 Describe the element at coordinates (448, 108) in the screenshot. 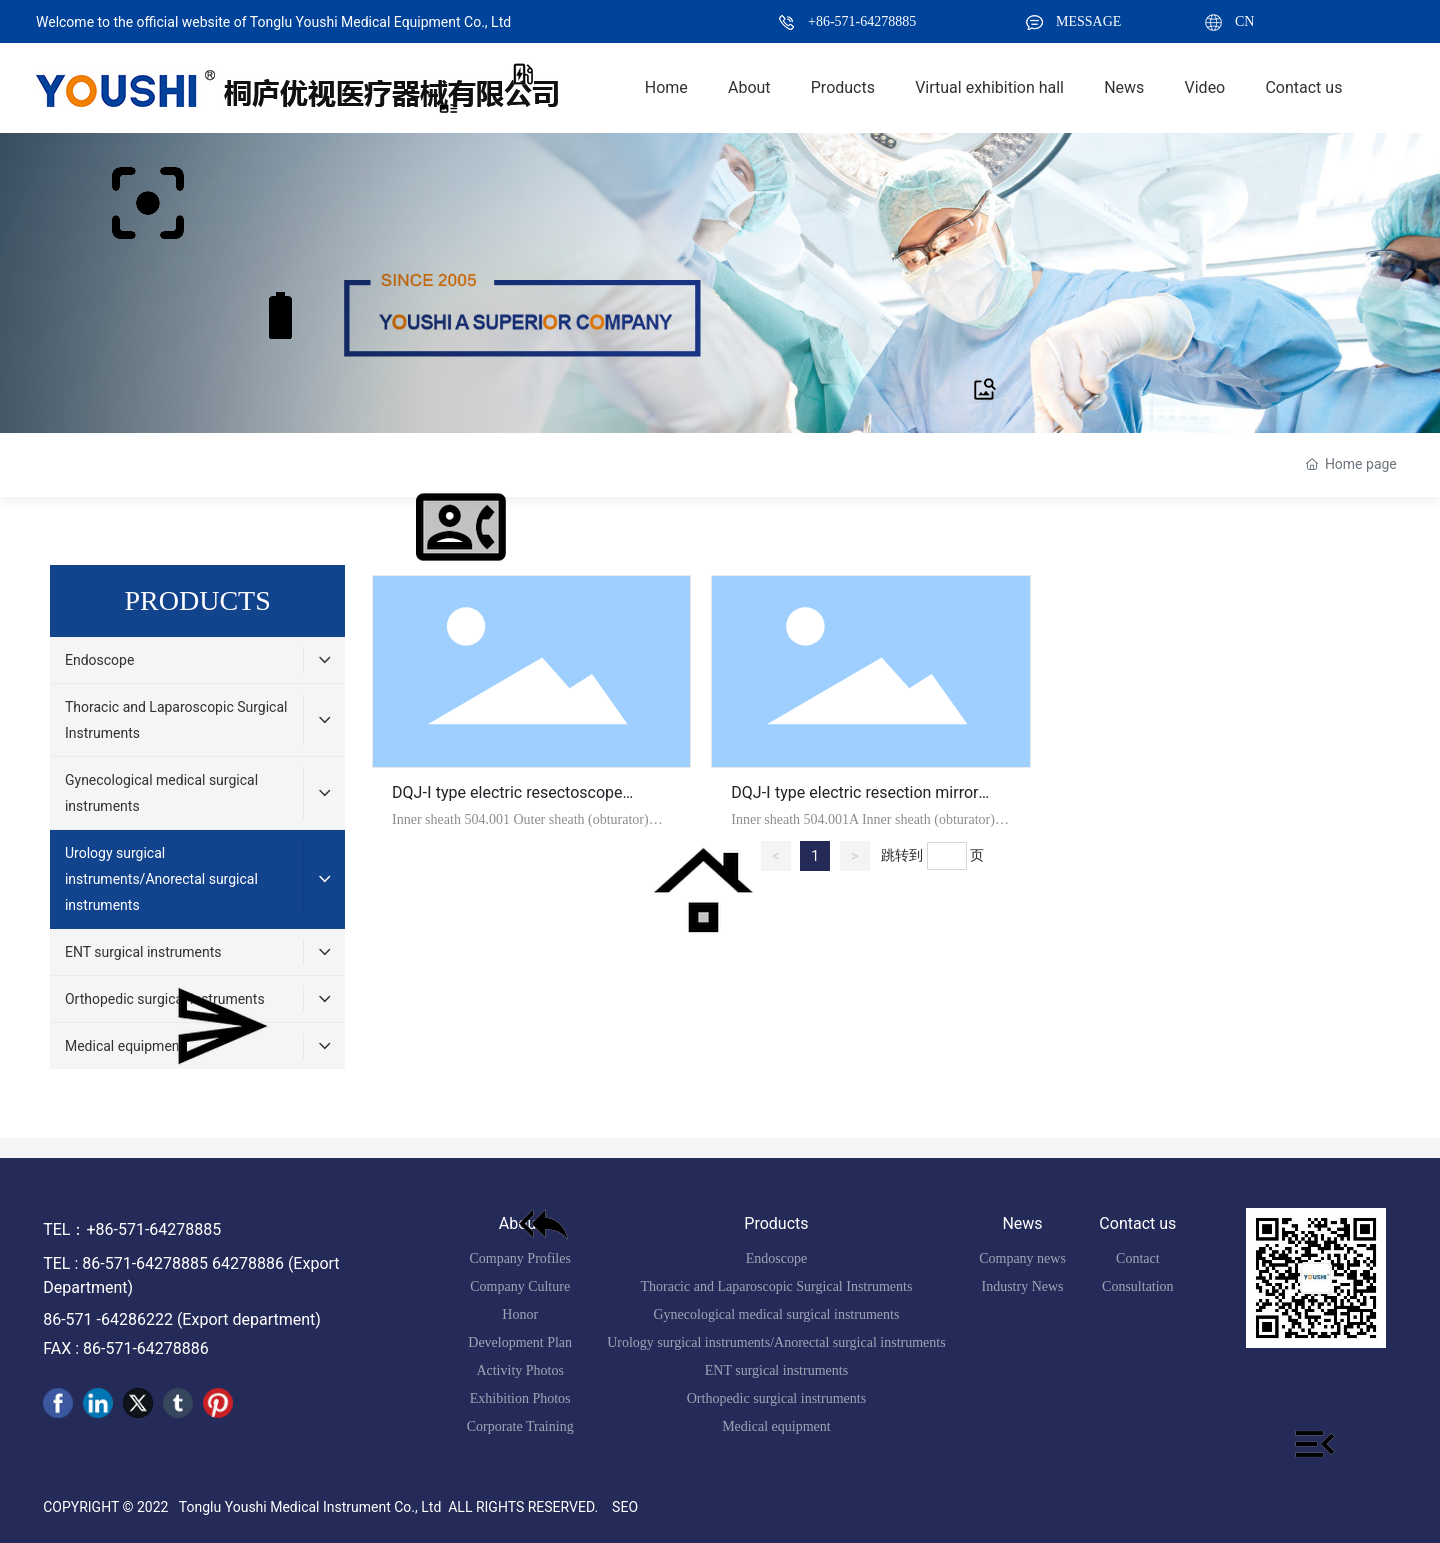

I see `view media with text description` at that location.